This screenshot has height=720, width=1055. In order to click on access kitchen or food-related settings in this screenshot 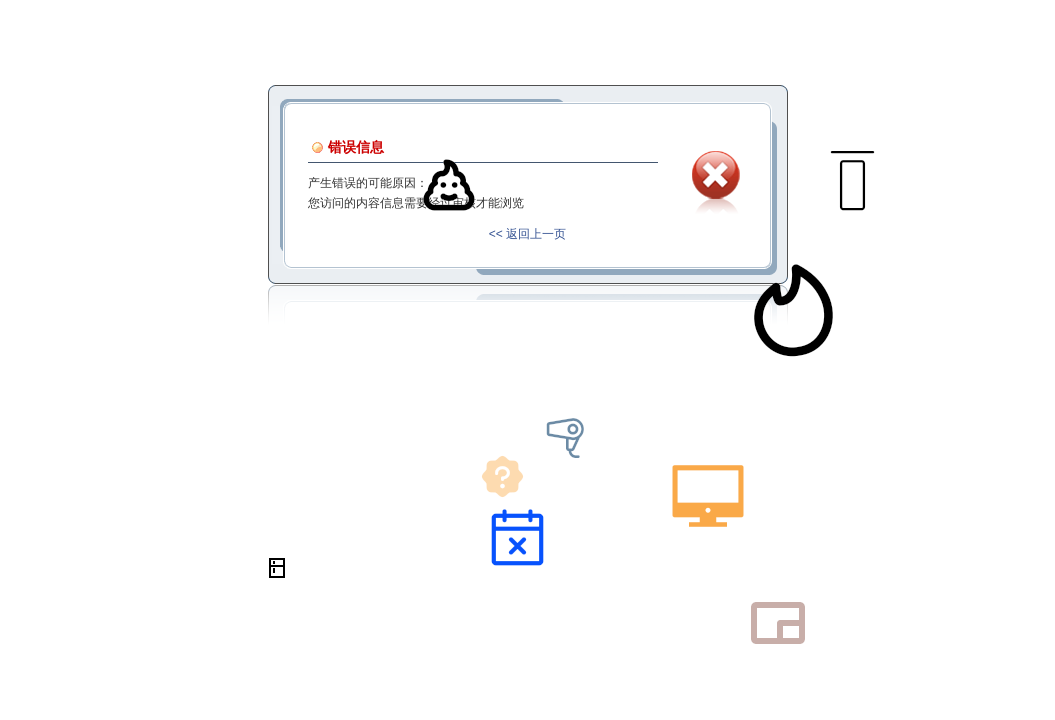, I will do `click(277, 568)`.